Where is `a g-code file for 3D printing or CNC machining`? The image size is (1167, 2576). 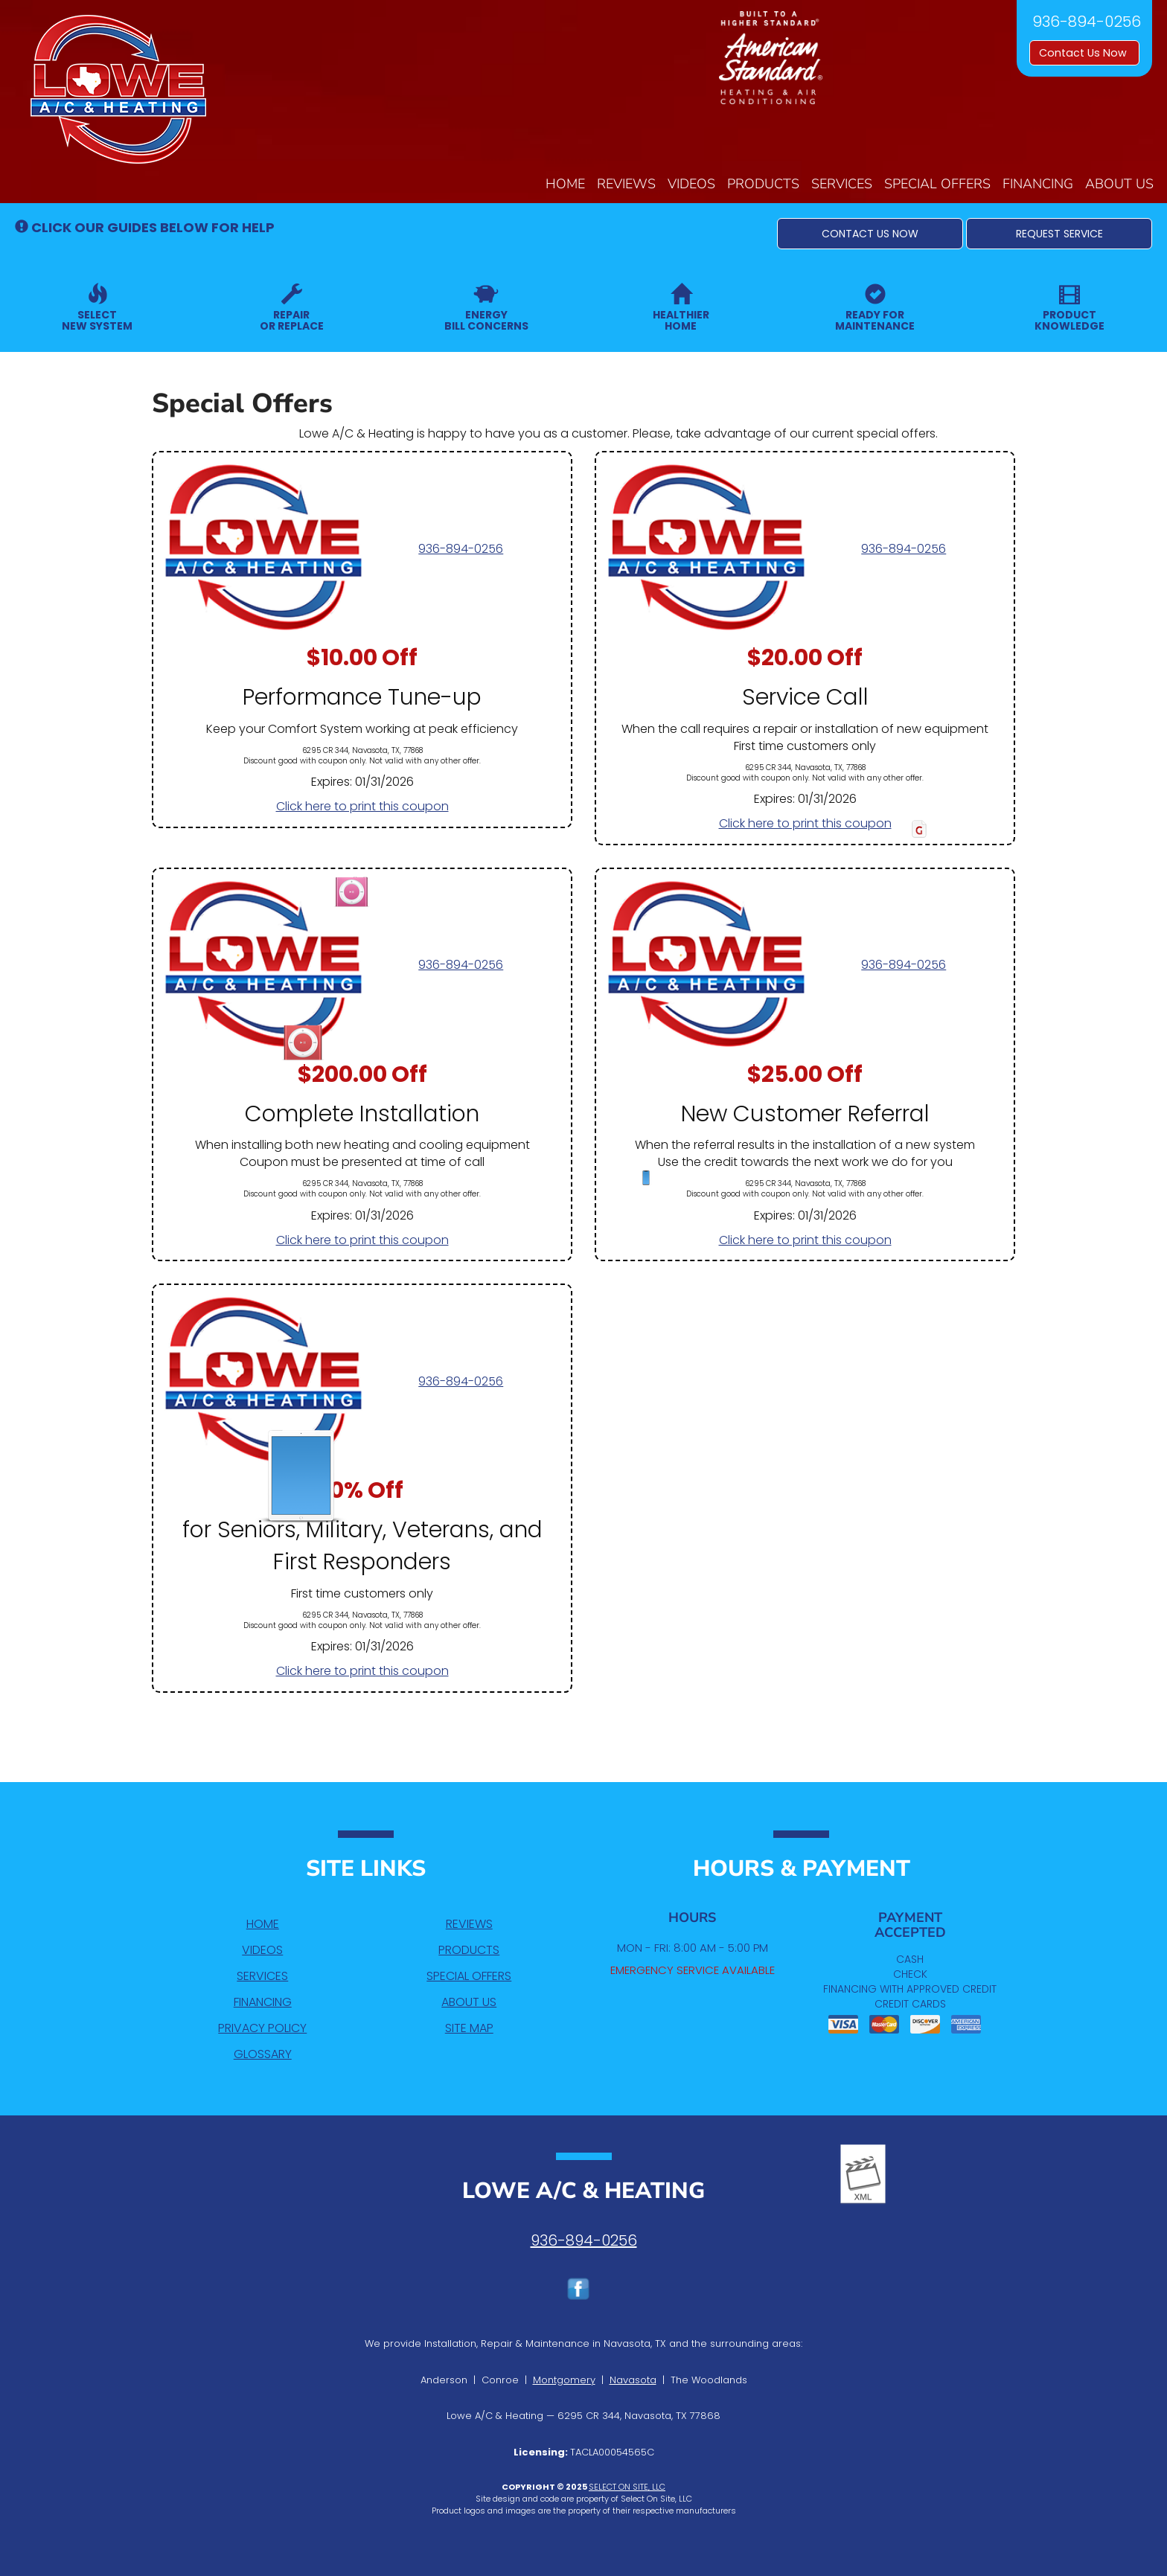
a g-code file for 3D printing or CNC machining is located at coordinates (919, 829).